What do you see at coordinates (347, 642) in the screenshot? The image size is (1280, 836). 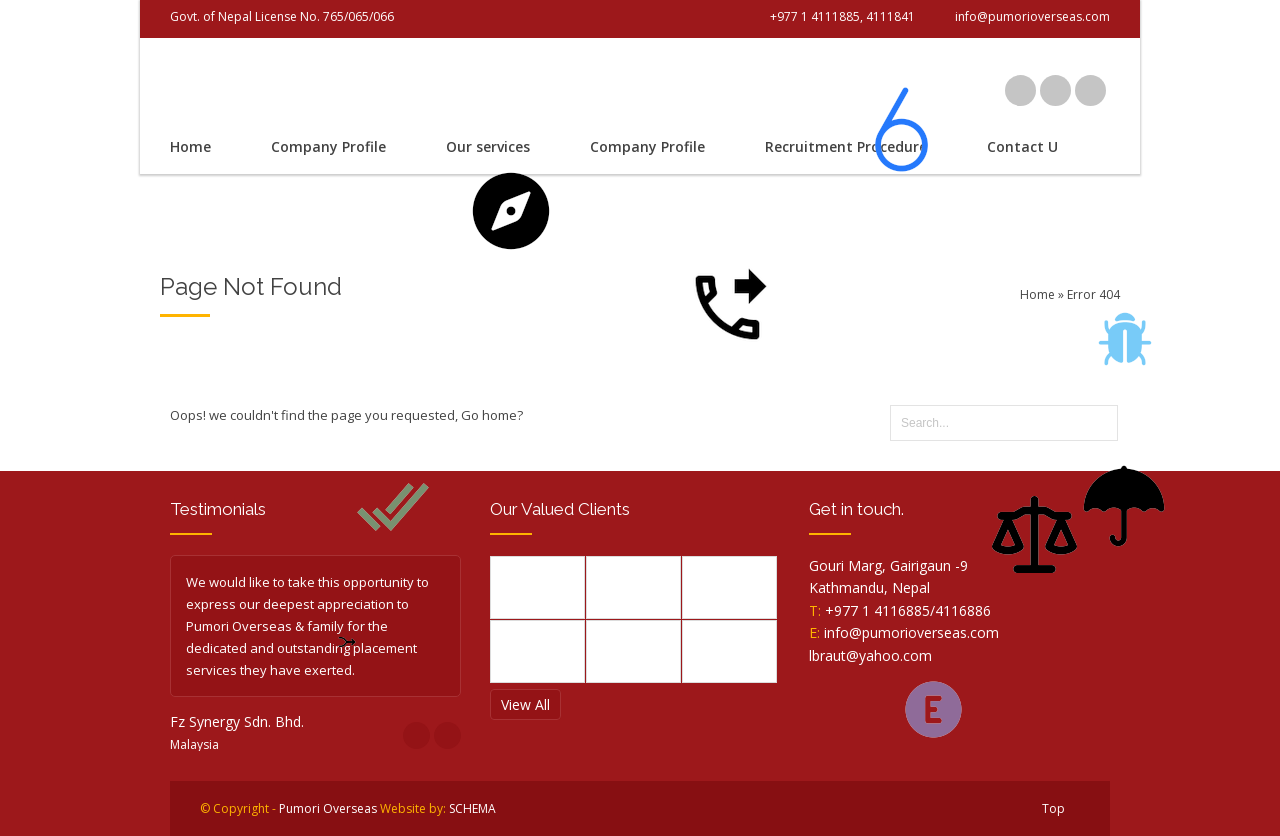 I see `merge or combine selected items` at bounding box center [347, 642].